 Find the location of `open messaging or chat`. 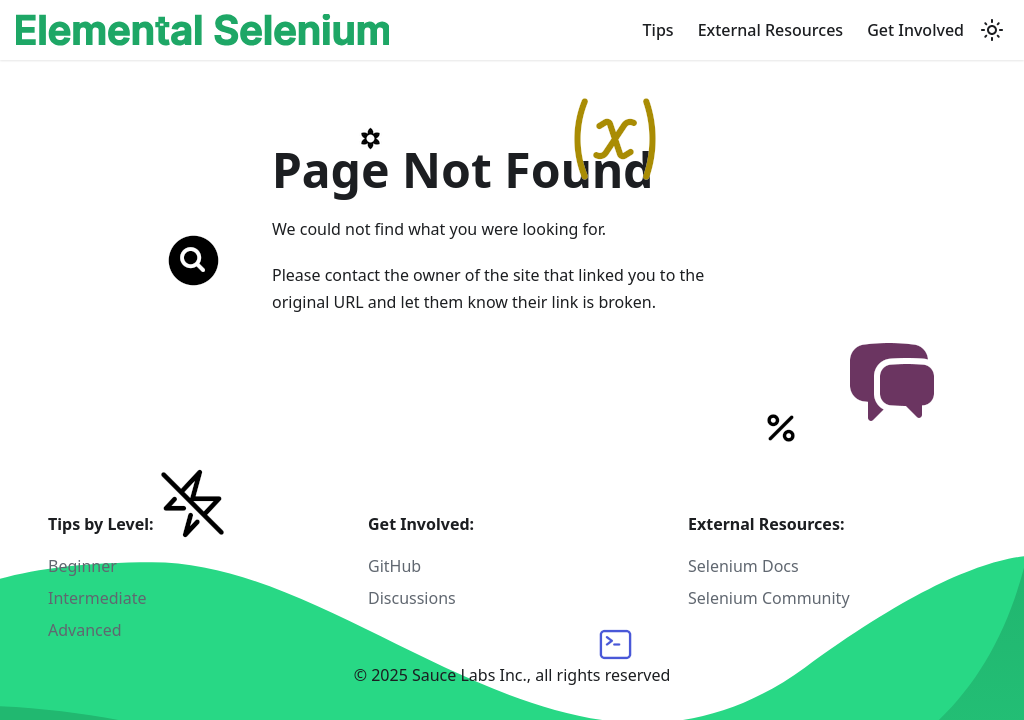

open messaging or chat is located at coordinates (892, 382).